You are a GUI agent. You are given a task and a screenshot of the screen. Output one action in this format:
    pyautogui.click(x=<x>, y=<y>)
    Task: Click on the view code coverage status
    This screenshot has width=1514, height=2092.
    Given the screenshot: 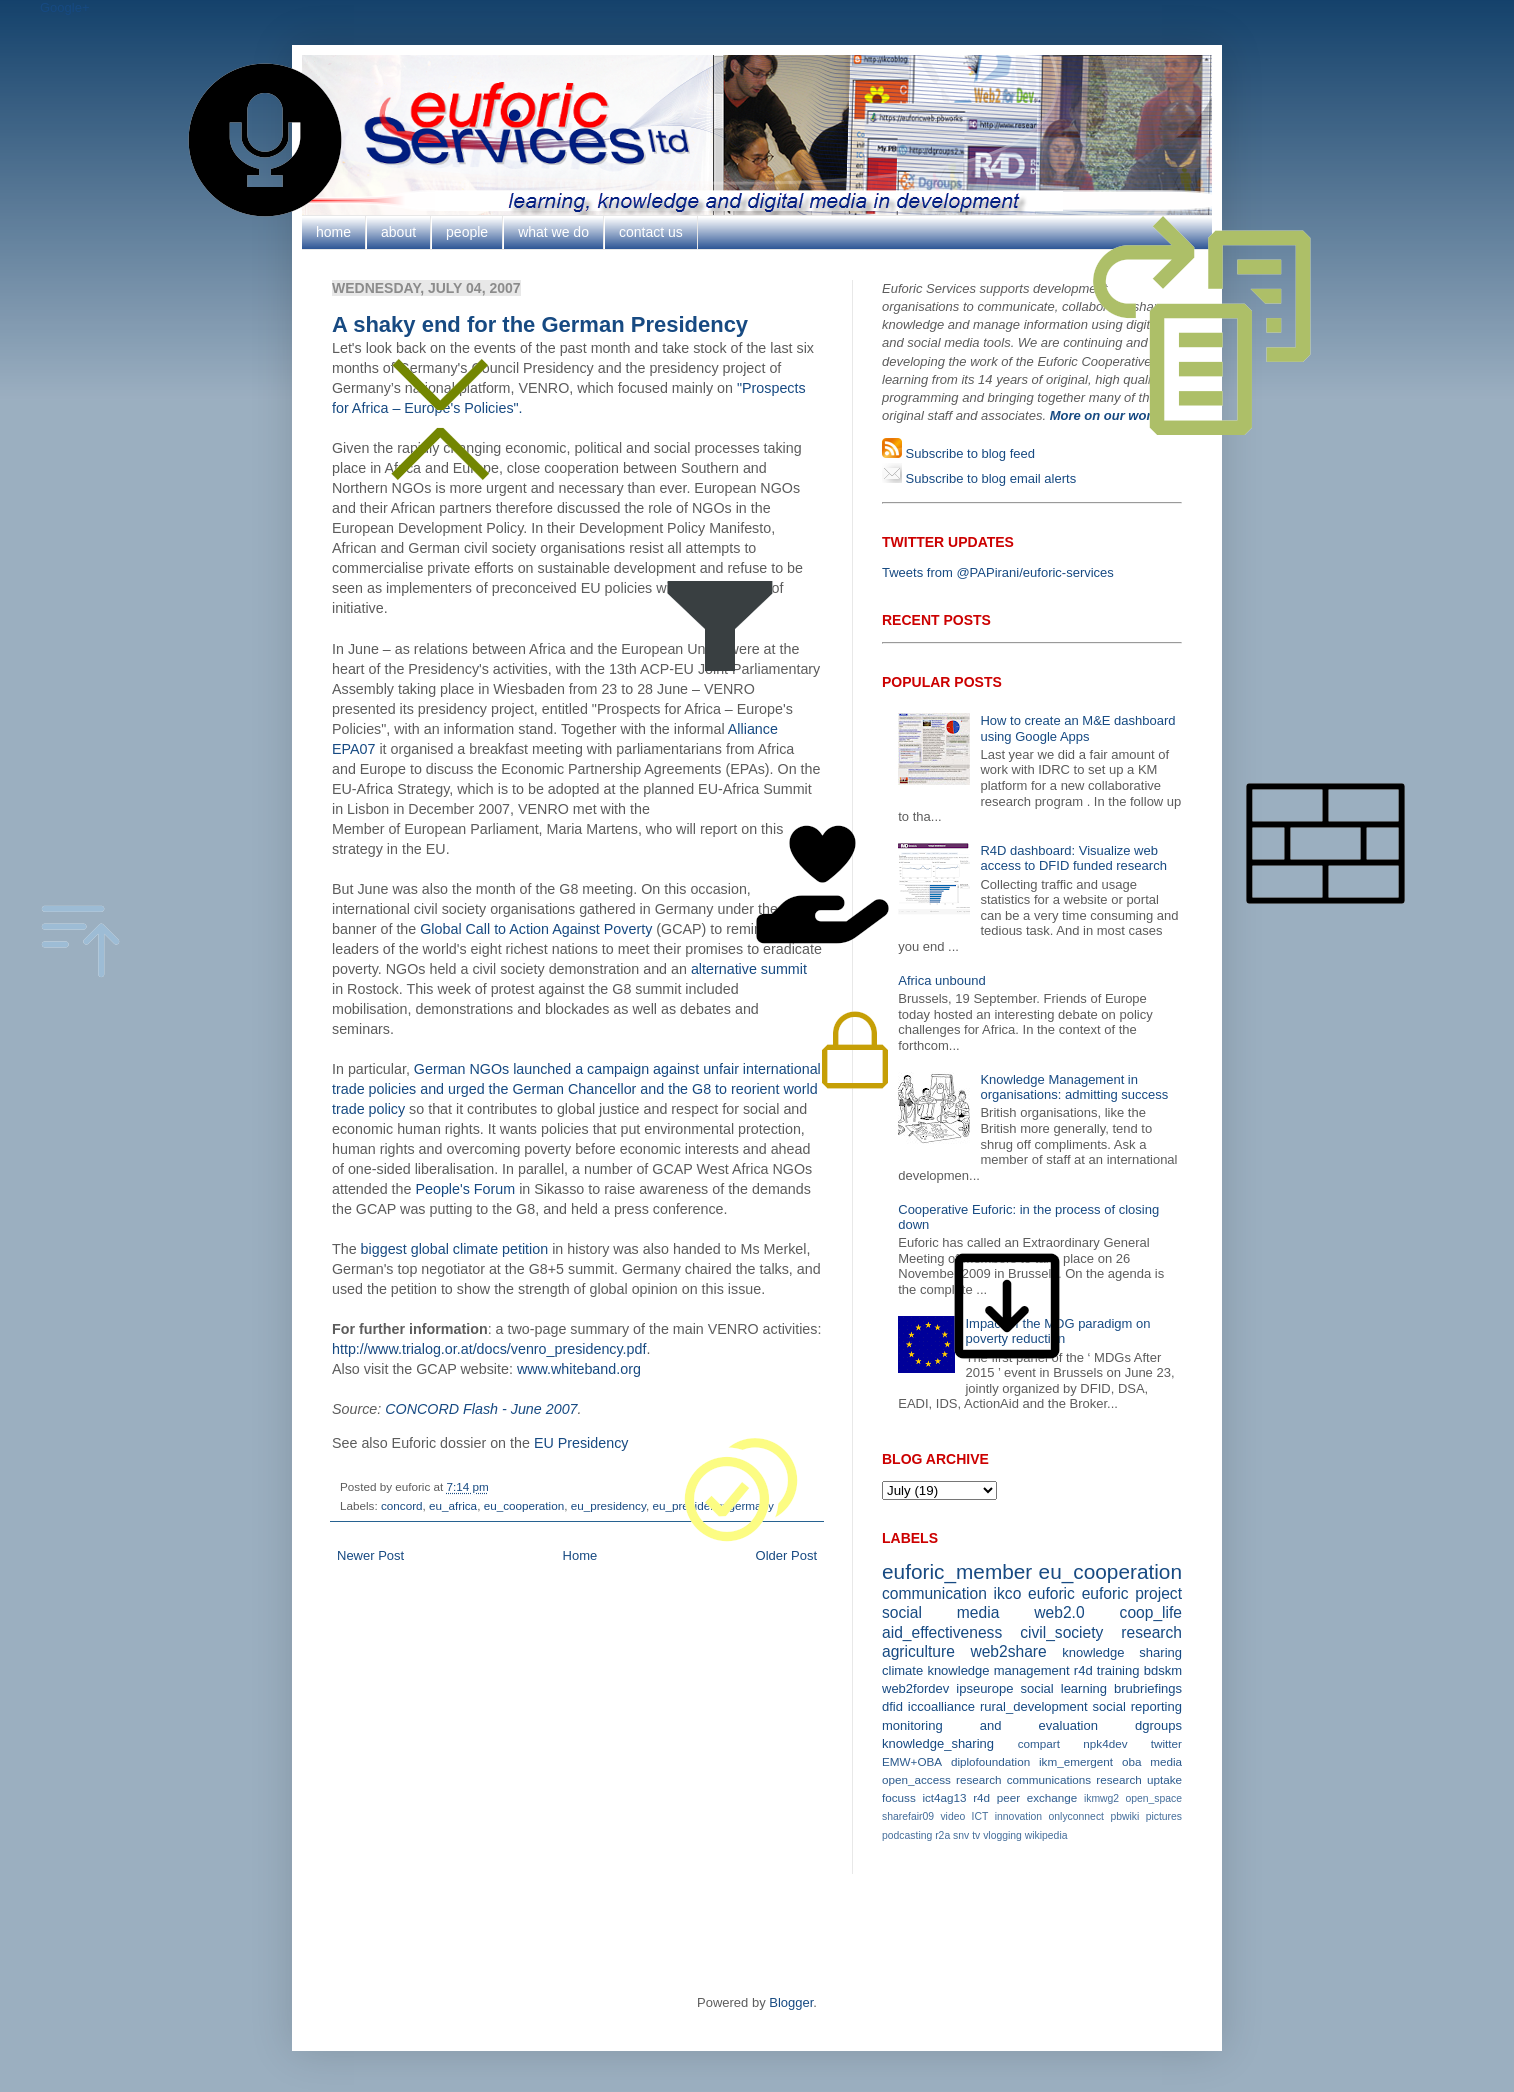 What is the action you would take?
    pyautogui.click(x=741, y=1485)
    